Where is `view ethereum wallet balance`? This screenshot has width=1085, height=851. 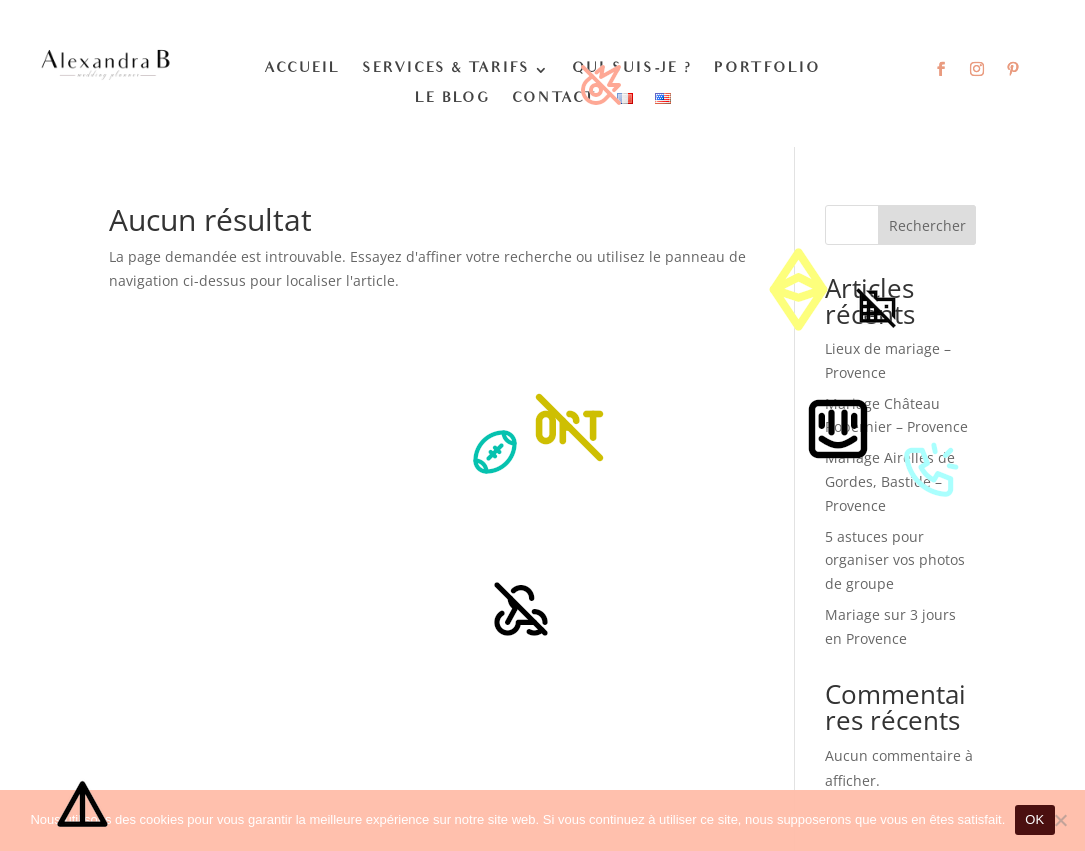
view ethereum wallet balance is located at coordinates (798, 289).